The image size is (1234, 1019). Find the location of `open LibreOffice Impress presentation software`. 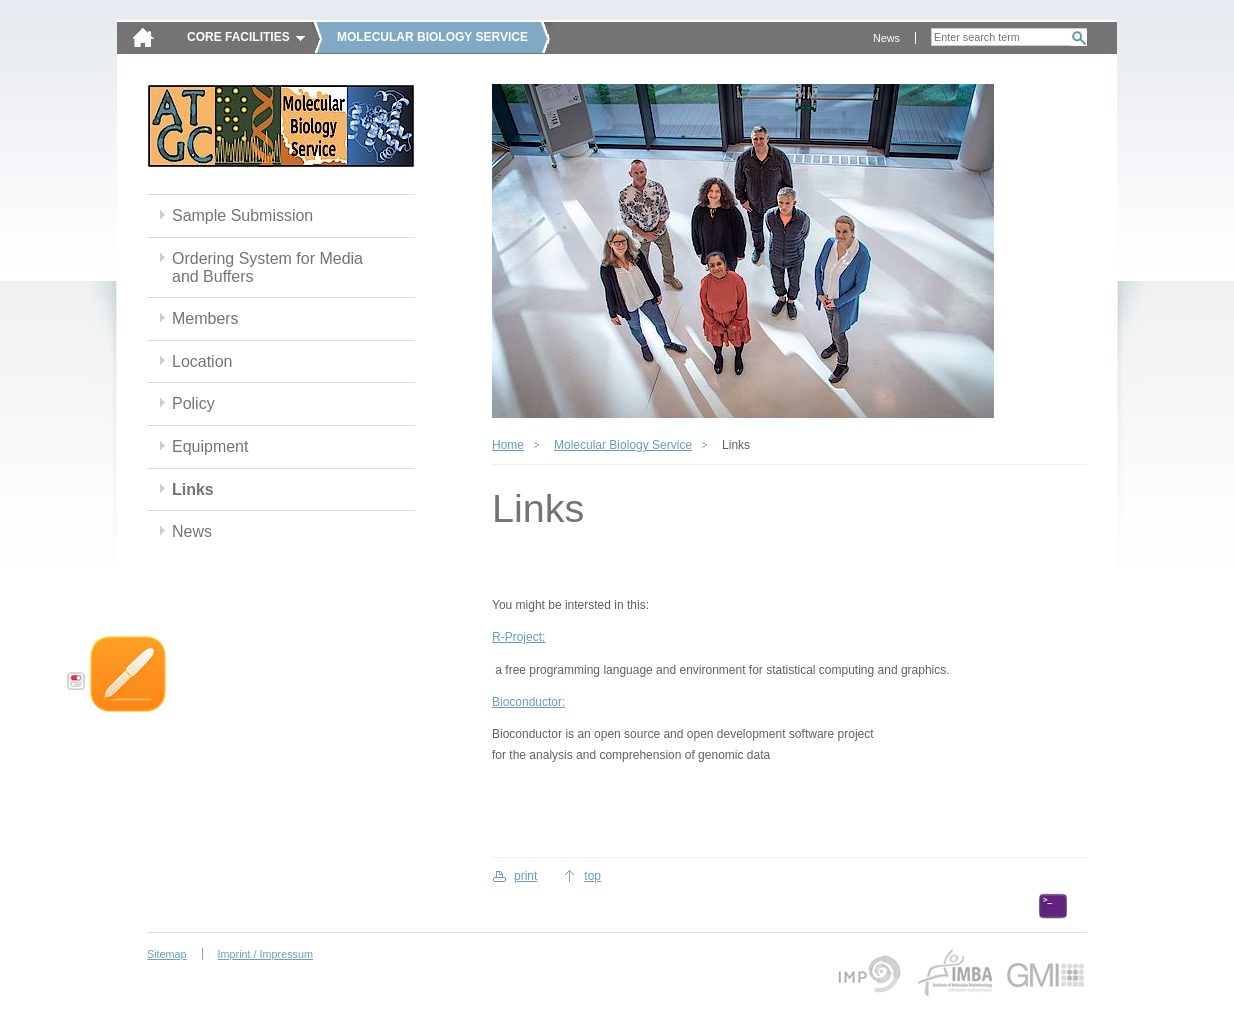

open LibreOffice Impress presentation software is located at coordinates (128, 674).